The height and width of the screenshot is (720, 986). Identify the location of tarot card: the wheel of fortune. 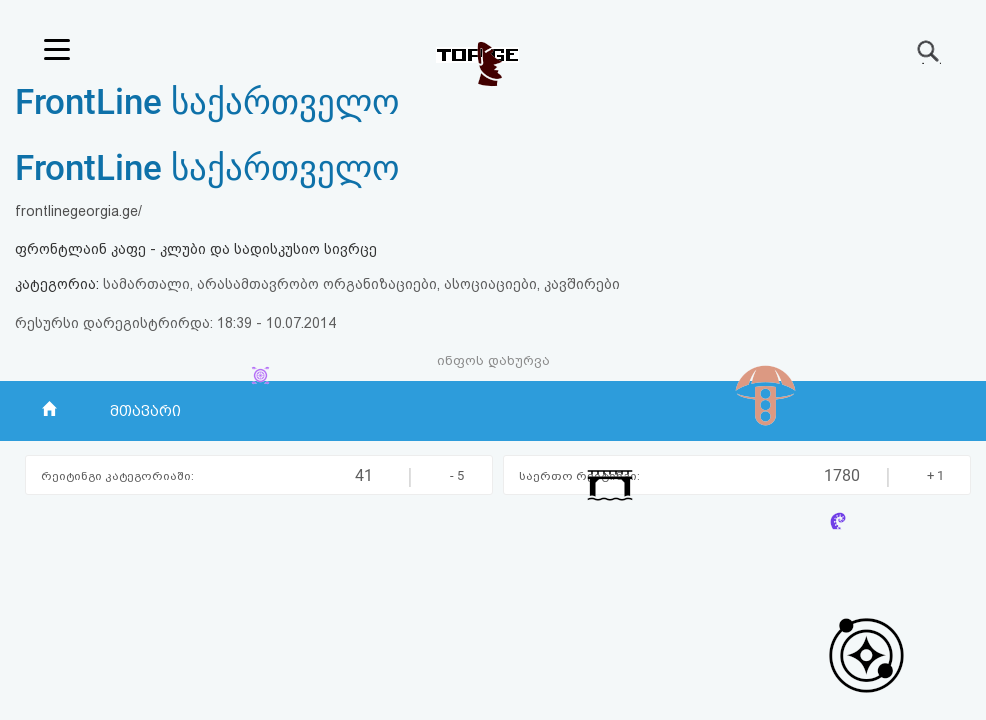
(260, 375).